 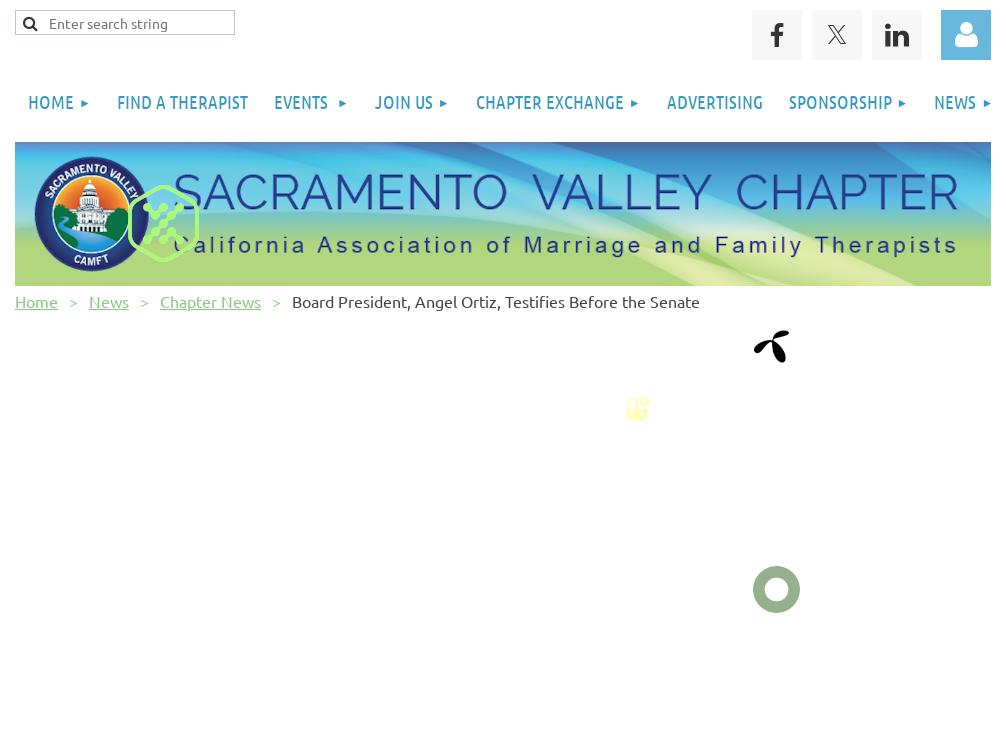 What do you see at coordinates (637, 409) in the screenshot?
I see `indicates wifi availability on subway or transit` at bounding box center [637, 409].